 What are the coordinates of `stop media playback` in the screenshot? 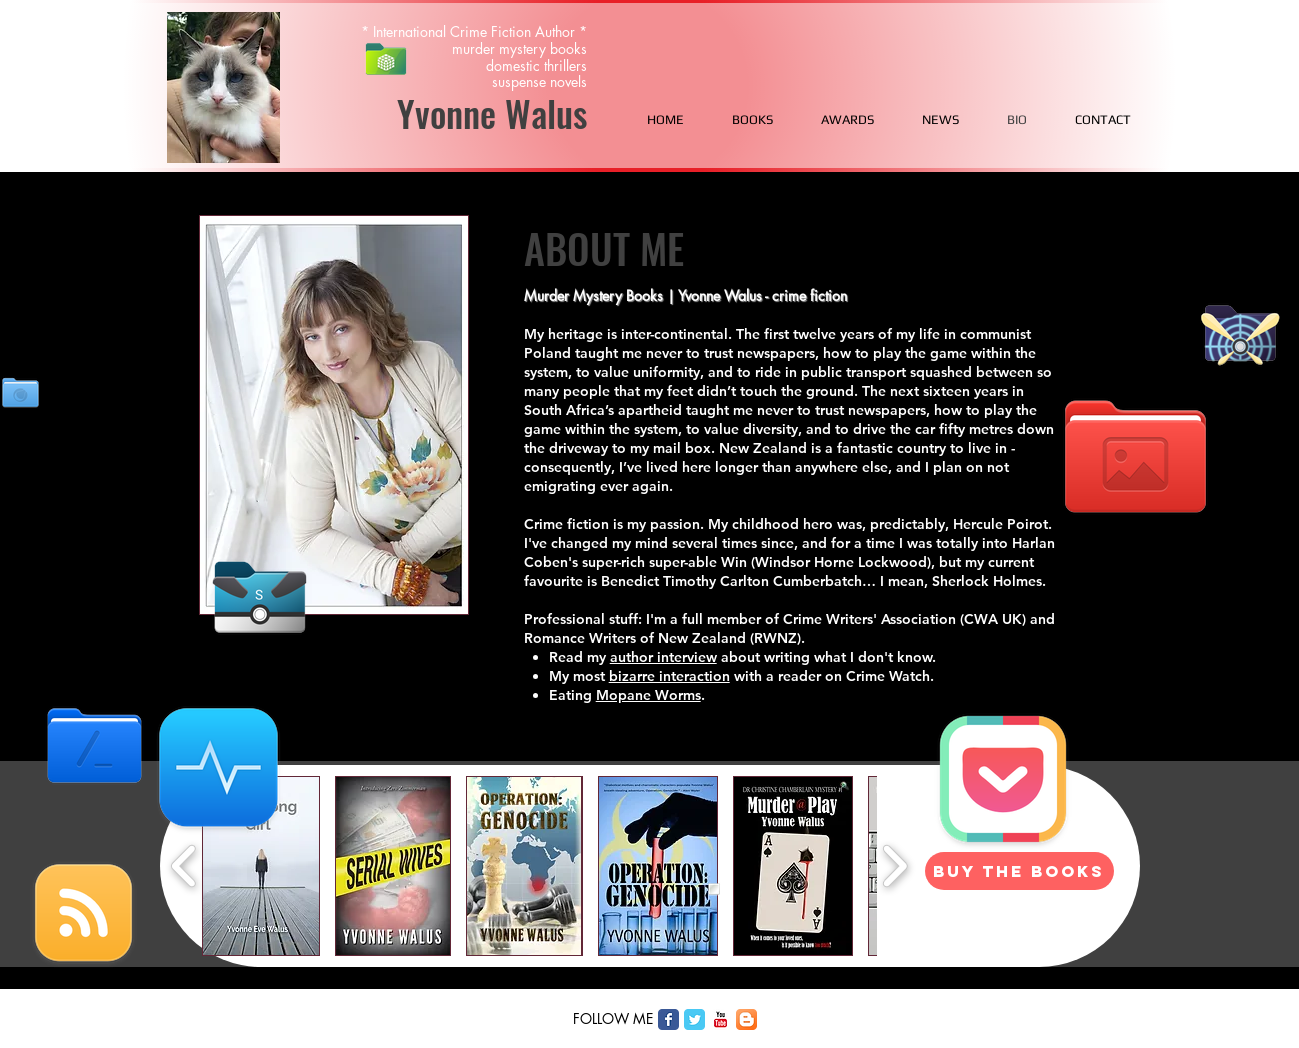 It's located at (714, 889).